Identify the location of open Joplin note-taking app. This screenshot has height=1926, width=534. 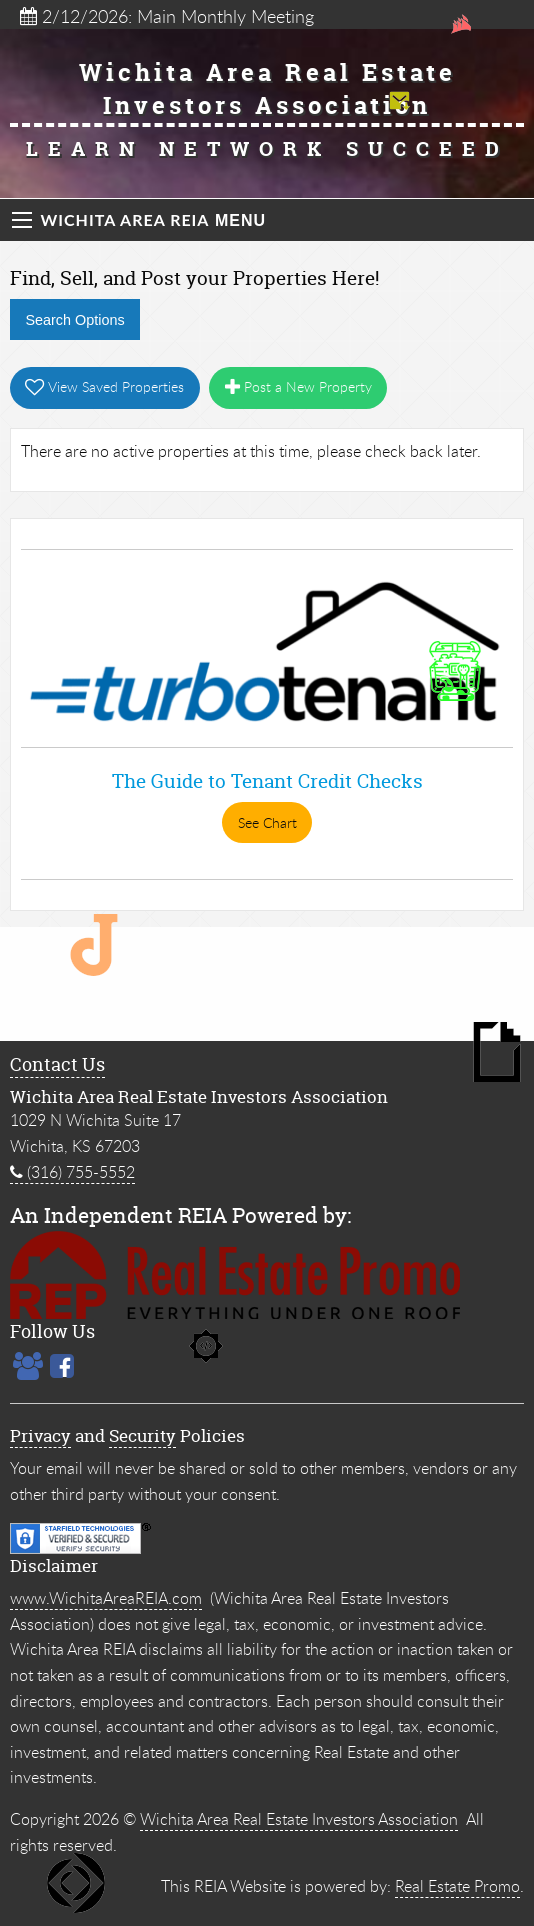
(94, 945).